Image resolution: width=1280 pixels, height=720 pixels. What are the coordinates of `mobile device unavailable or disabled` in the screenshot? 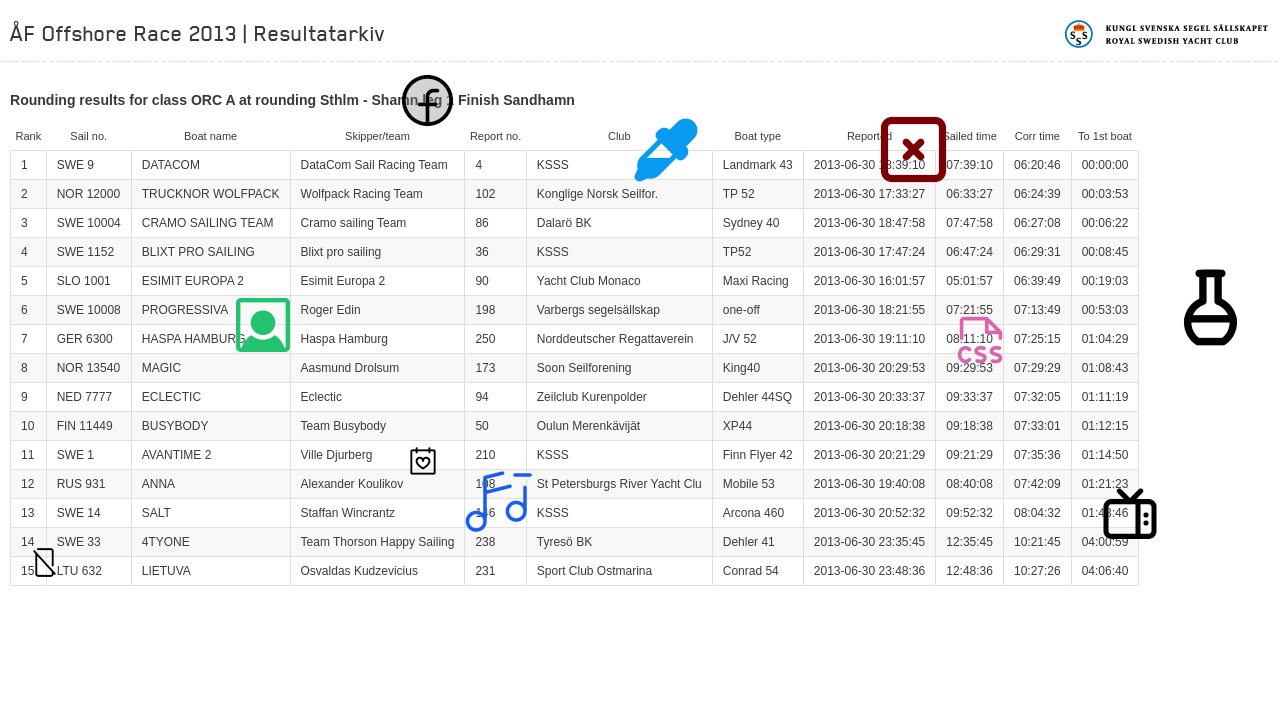 It's located at (44, 562).